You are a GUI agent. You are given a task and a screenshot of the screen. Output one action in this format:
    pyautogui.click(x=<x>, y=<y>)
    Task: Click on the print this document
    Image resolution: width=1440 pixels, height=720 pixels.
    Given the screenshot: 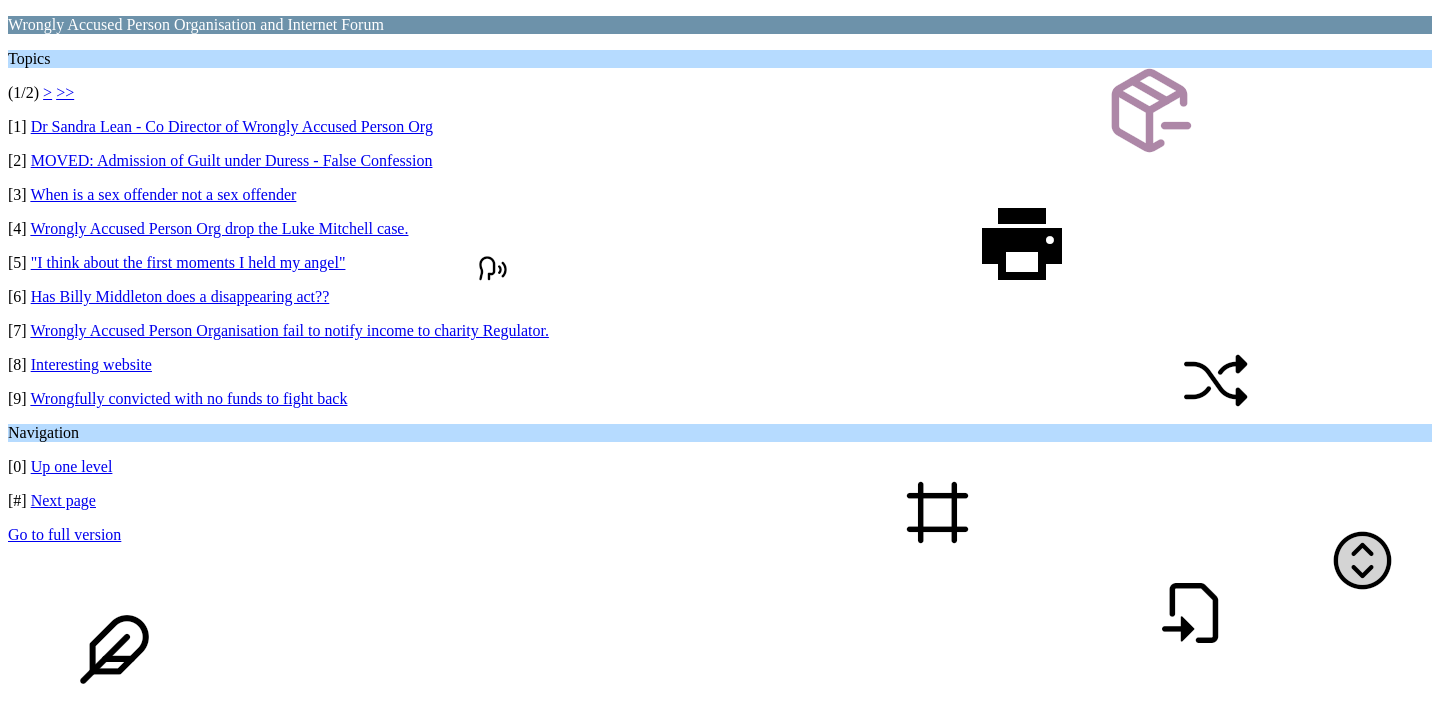 What is the action you would take?
    pyautogui.click(x=1022, y=244)
    